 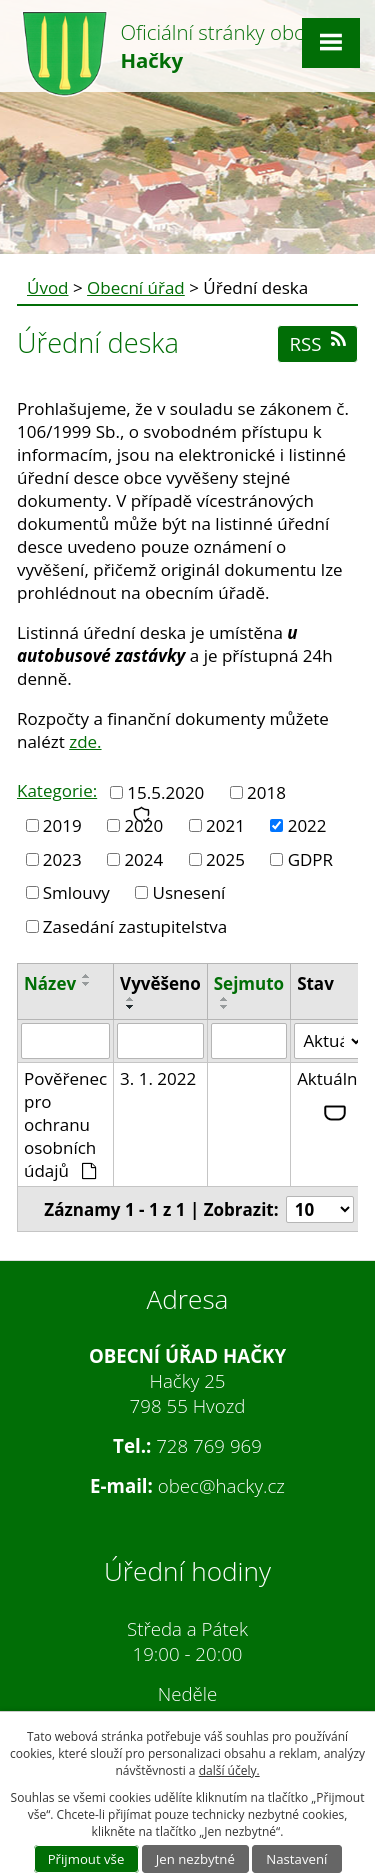 I want to click on container or card element with rounded bottom corners, so click(x=335, y=1113).